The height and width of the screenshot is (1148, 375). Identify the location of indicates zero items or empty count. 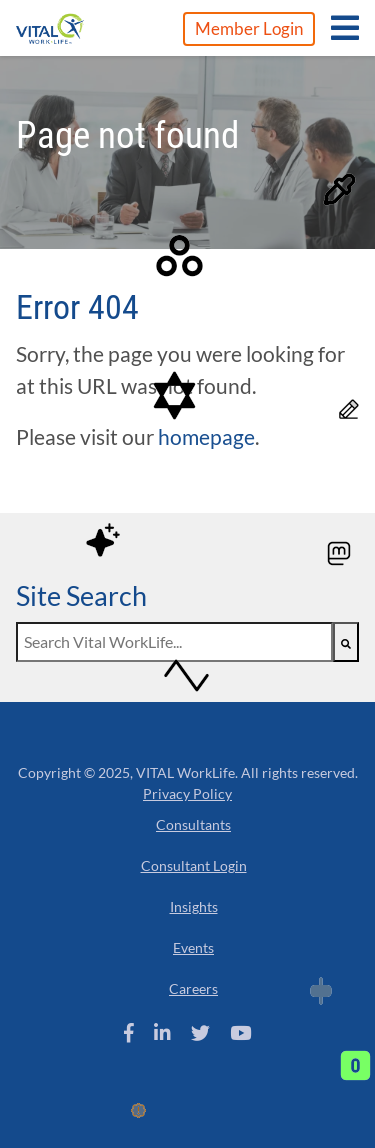
(355, 1065).